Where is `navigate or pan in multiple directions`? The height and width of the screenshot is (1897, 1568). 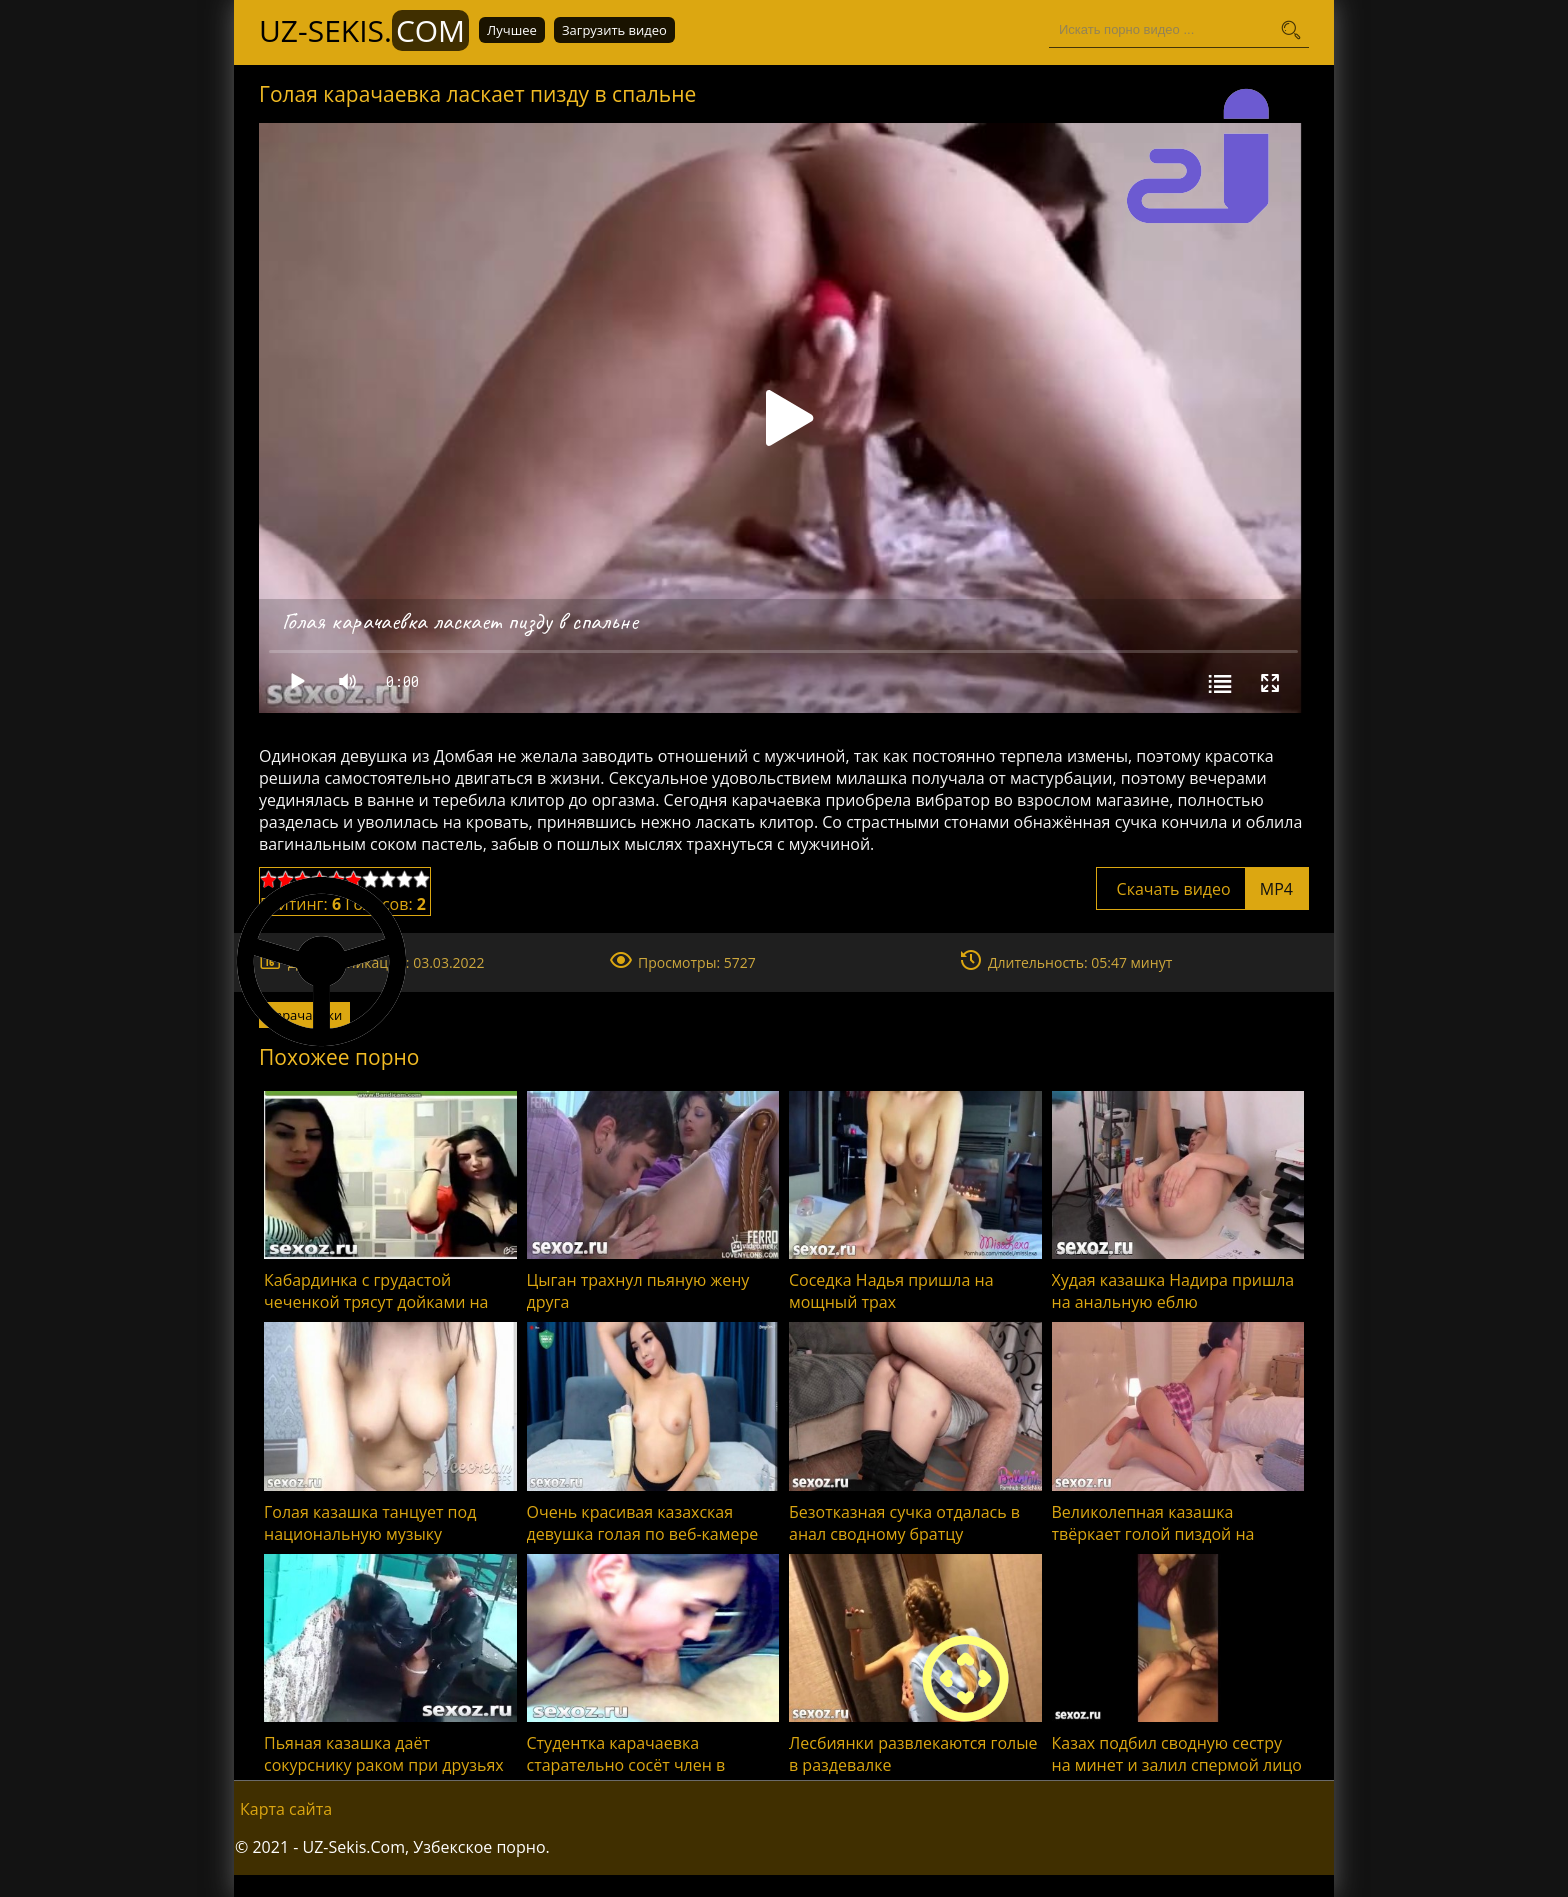
navigate or pan in multiple directions is located at coordinates (965, 1678).